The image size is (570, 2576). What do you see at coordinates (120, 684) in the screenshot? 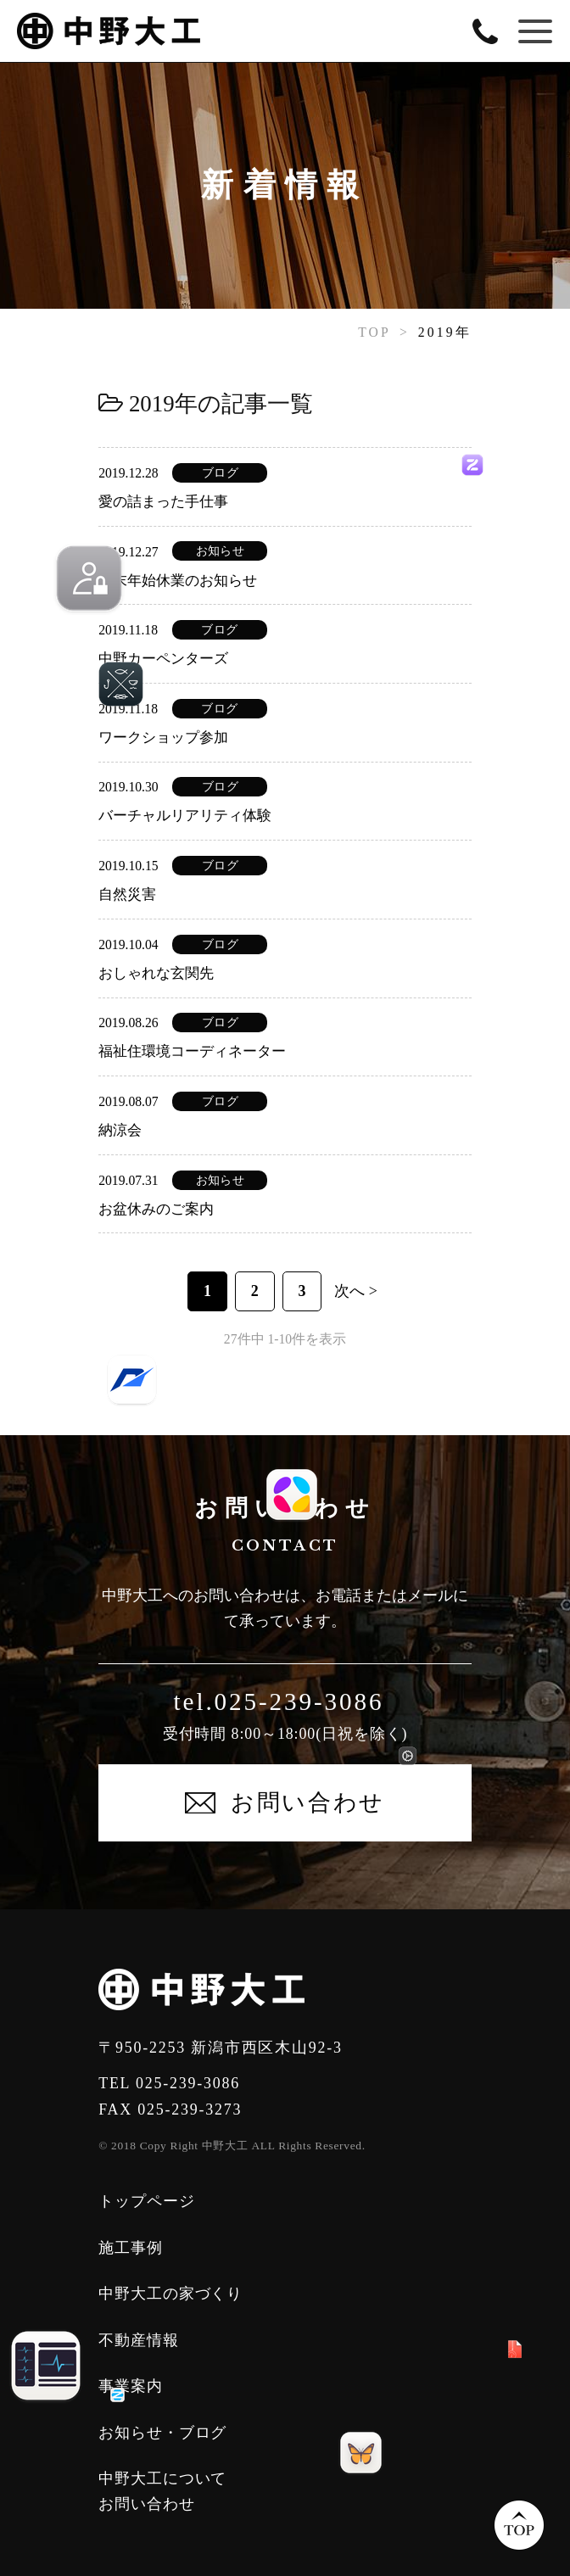
I see `launch fishing planet game` at bounding box center [120, 684].